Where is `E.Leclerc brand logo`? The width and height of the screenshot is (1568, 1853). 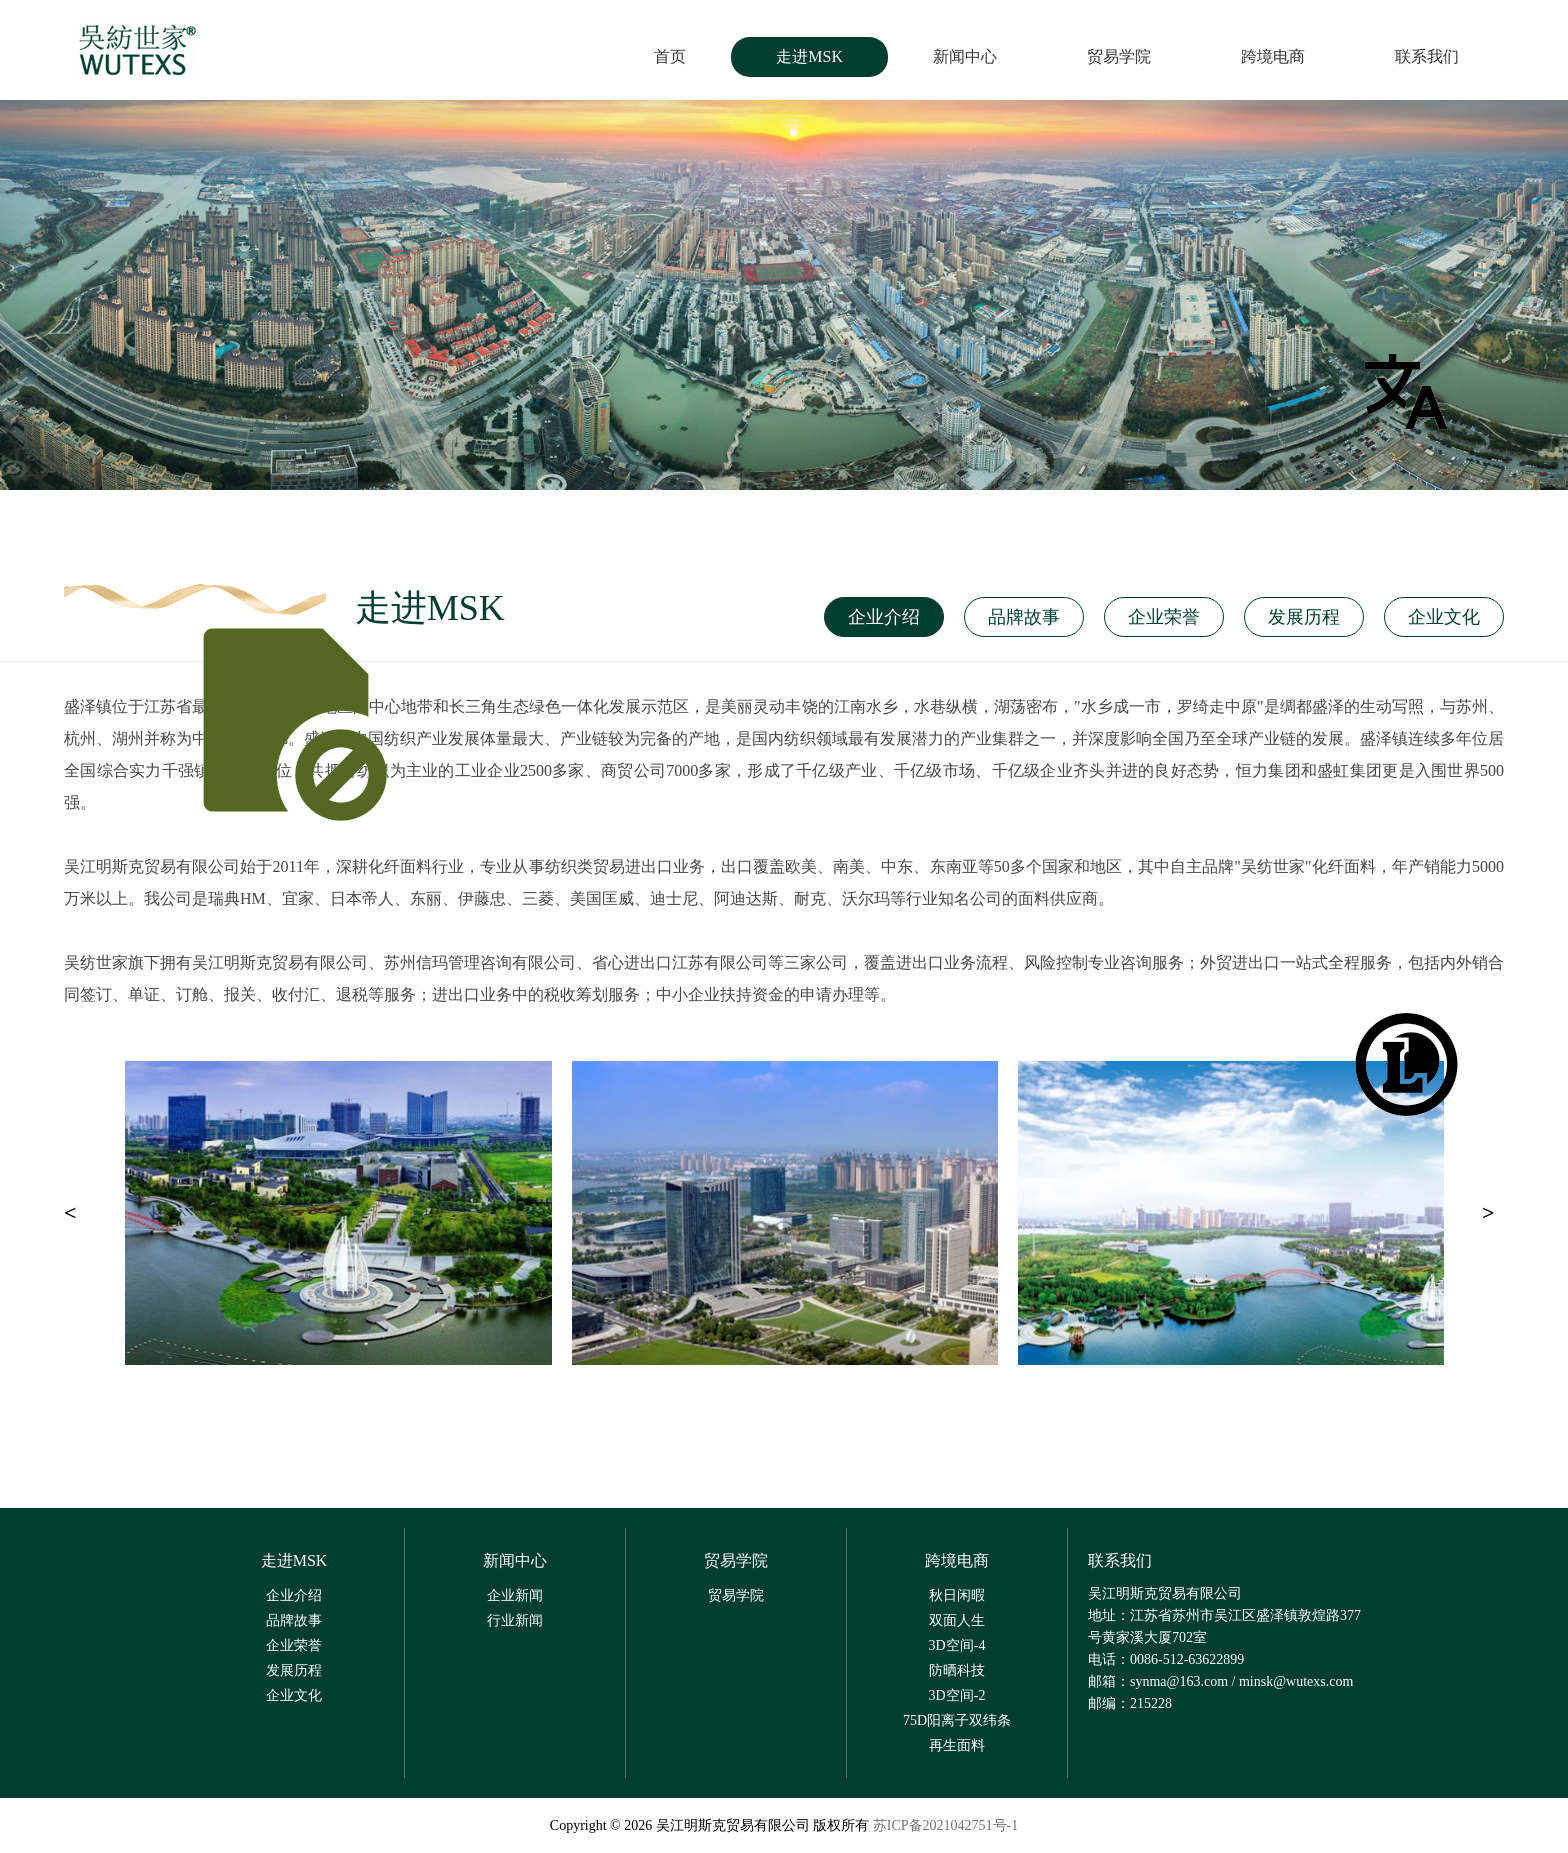
E.Leclerc brand logo is located at coordinates (1406, 1064).